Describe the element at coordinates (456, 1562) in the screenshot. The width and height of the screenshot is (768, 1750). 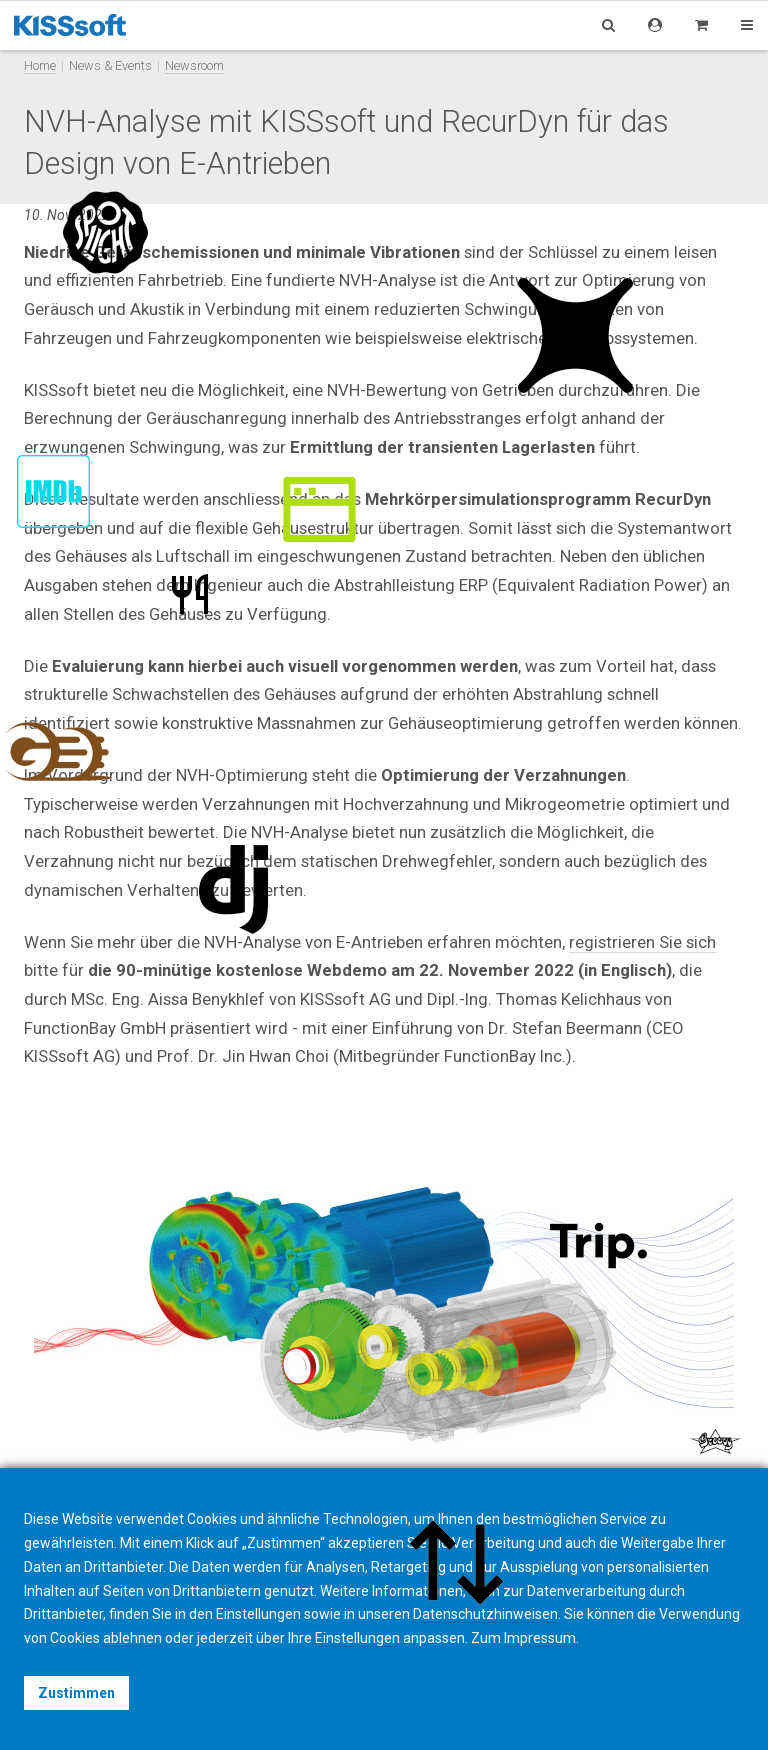
I see `sort items in ascending or descending order` at that location.